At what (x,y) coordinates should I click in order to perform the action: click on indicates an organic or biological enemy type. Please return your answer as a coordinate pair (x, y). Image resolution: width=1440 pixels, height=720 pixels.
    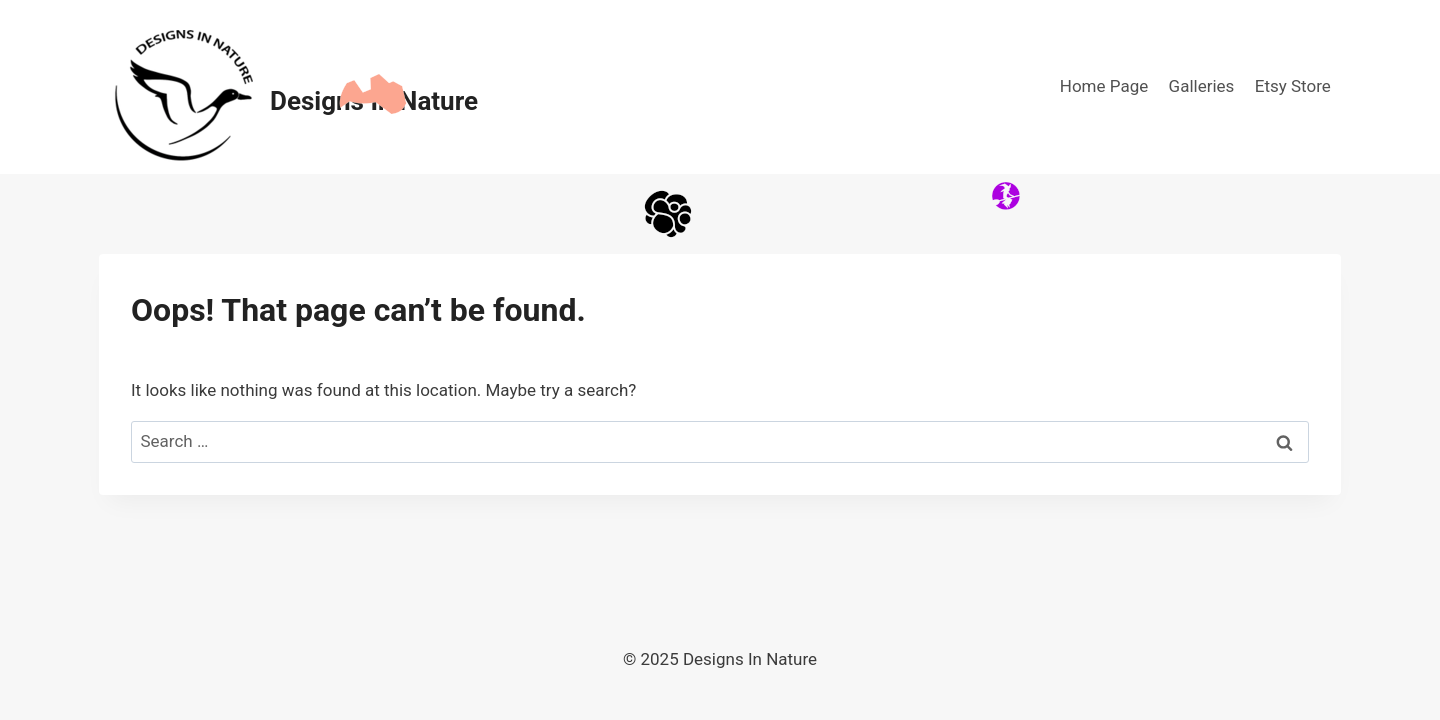
    Looking at the image, I should click on (668, 214).